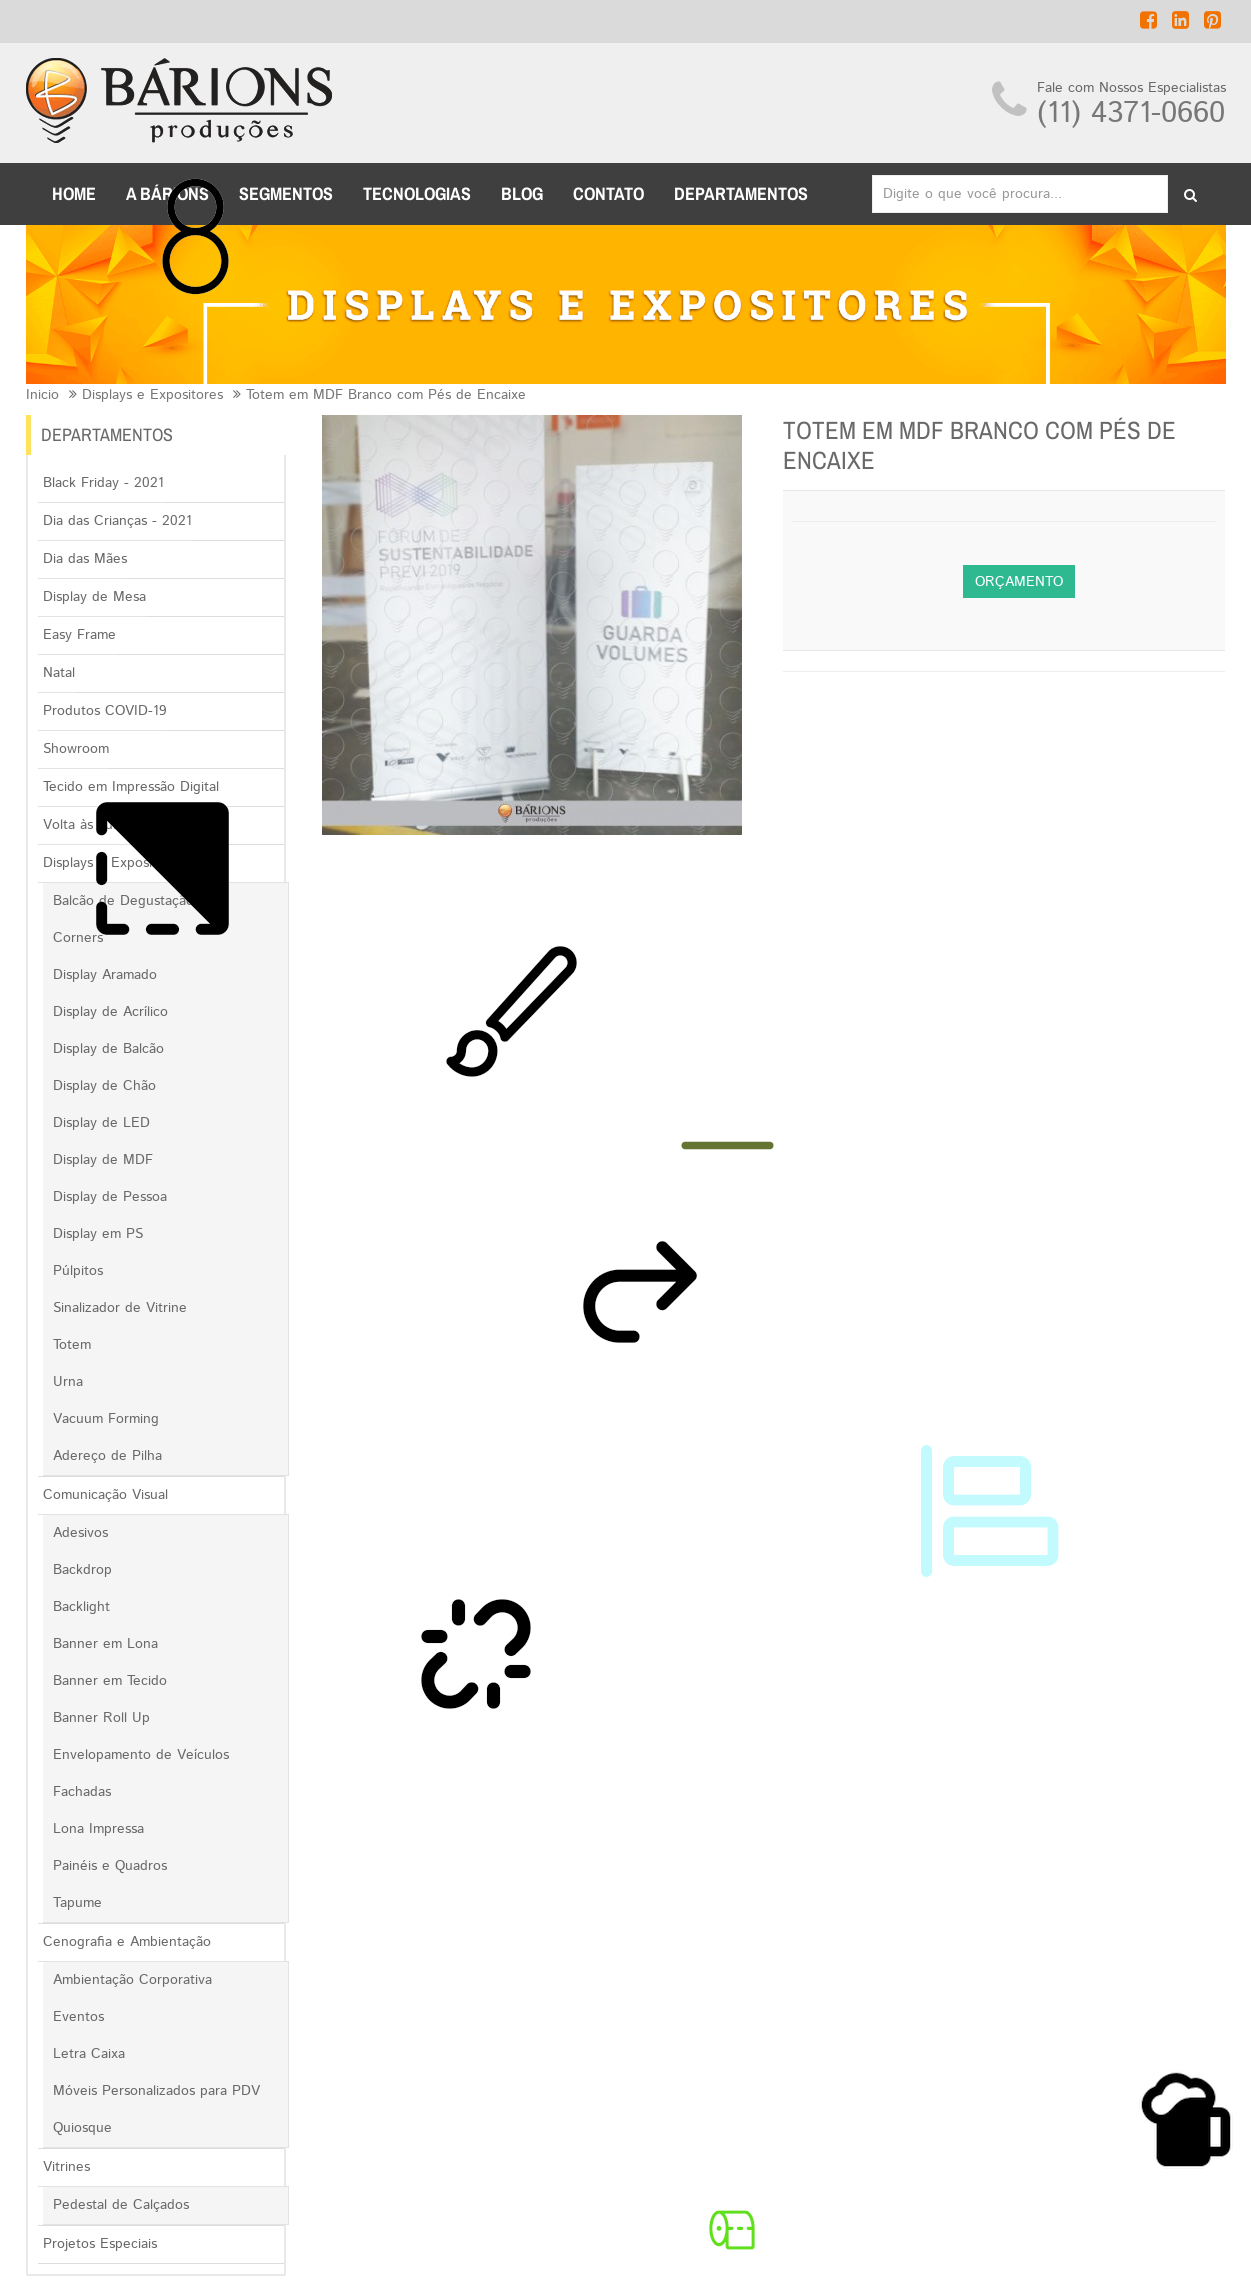 The height and width of the screenshot is (2296, 1251). What do you see at coordinates (1186, 2122) in the screenshot?
I see `find nearby bars or pubs` at bounding box center [1186, 2122].